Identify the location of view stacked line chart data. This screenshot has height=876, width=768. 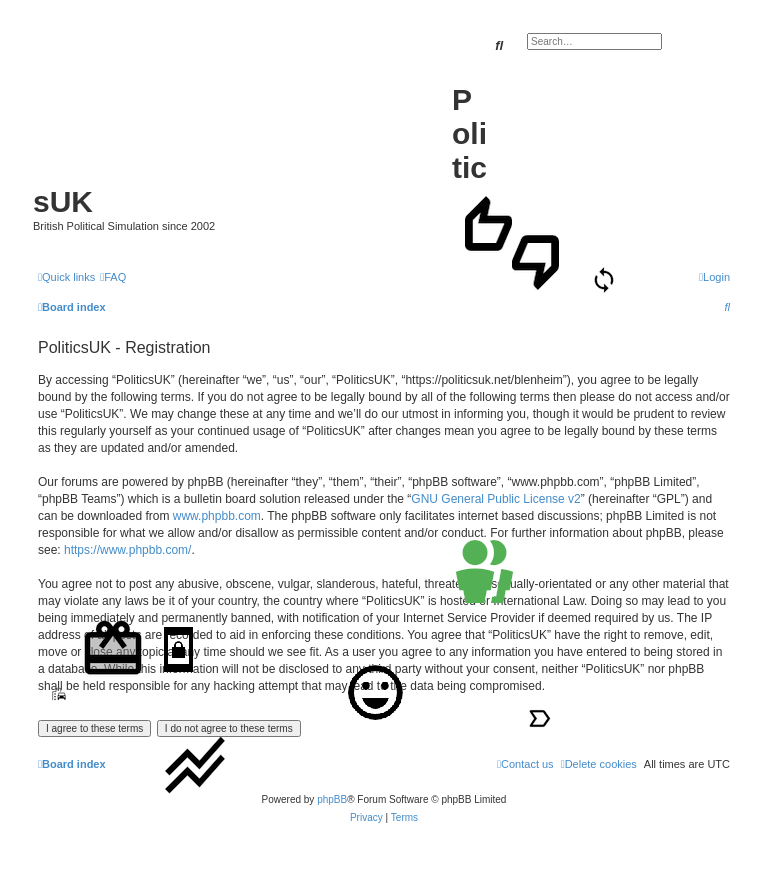
(195, 765).